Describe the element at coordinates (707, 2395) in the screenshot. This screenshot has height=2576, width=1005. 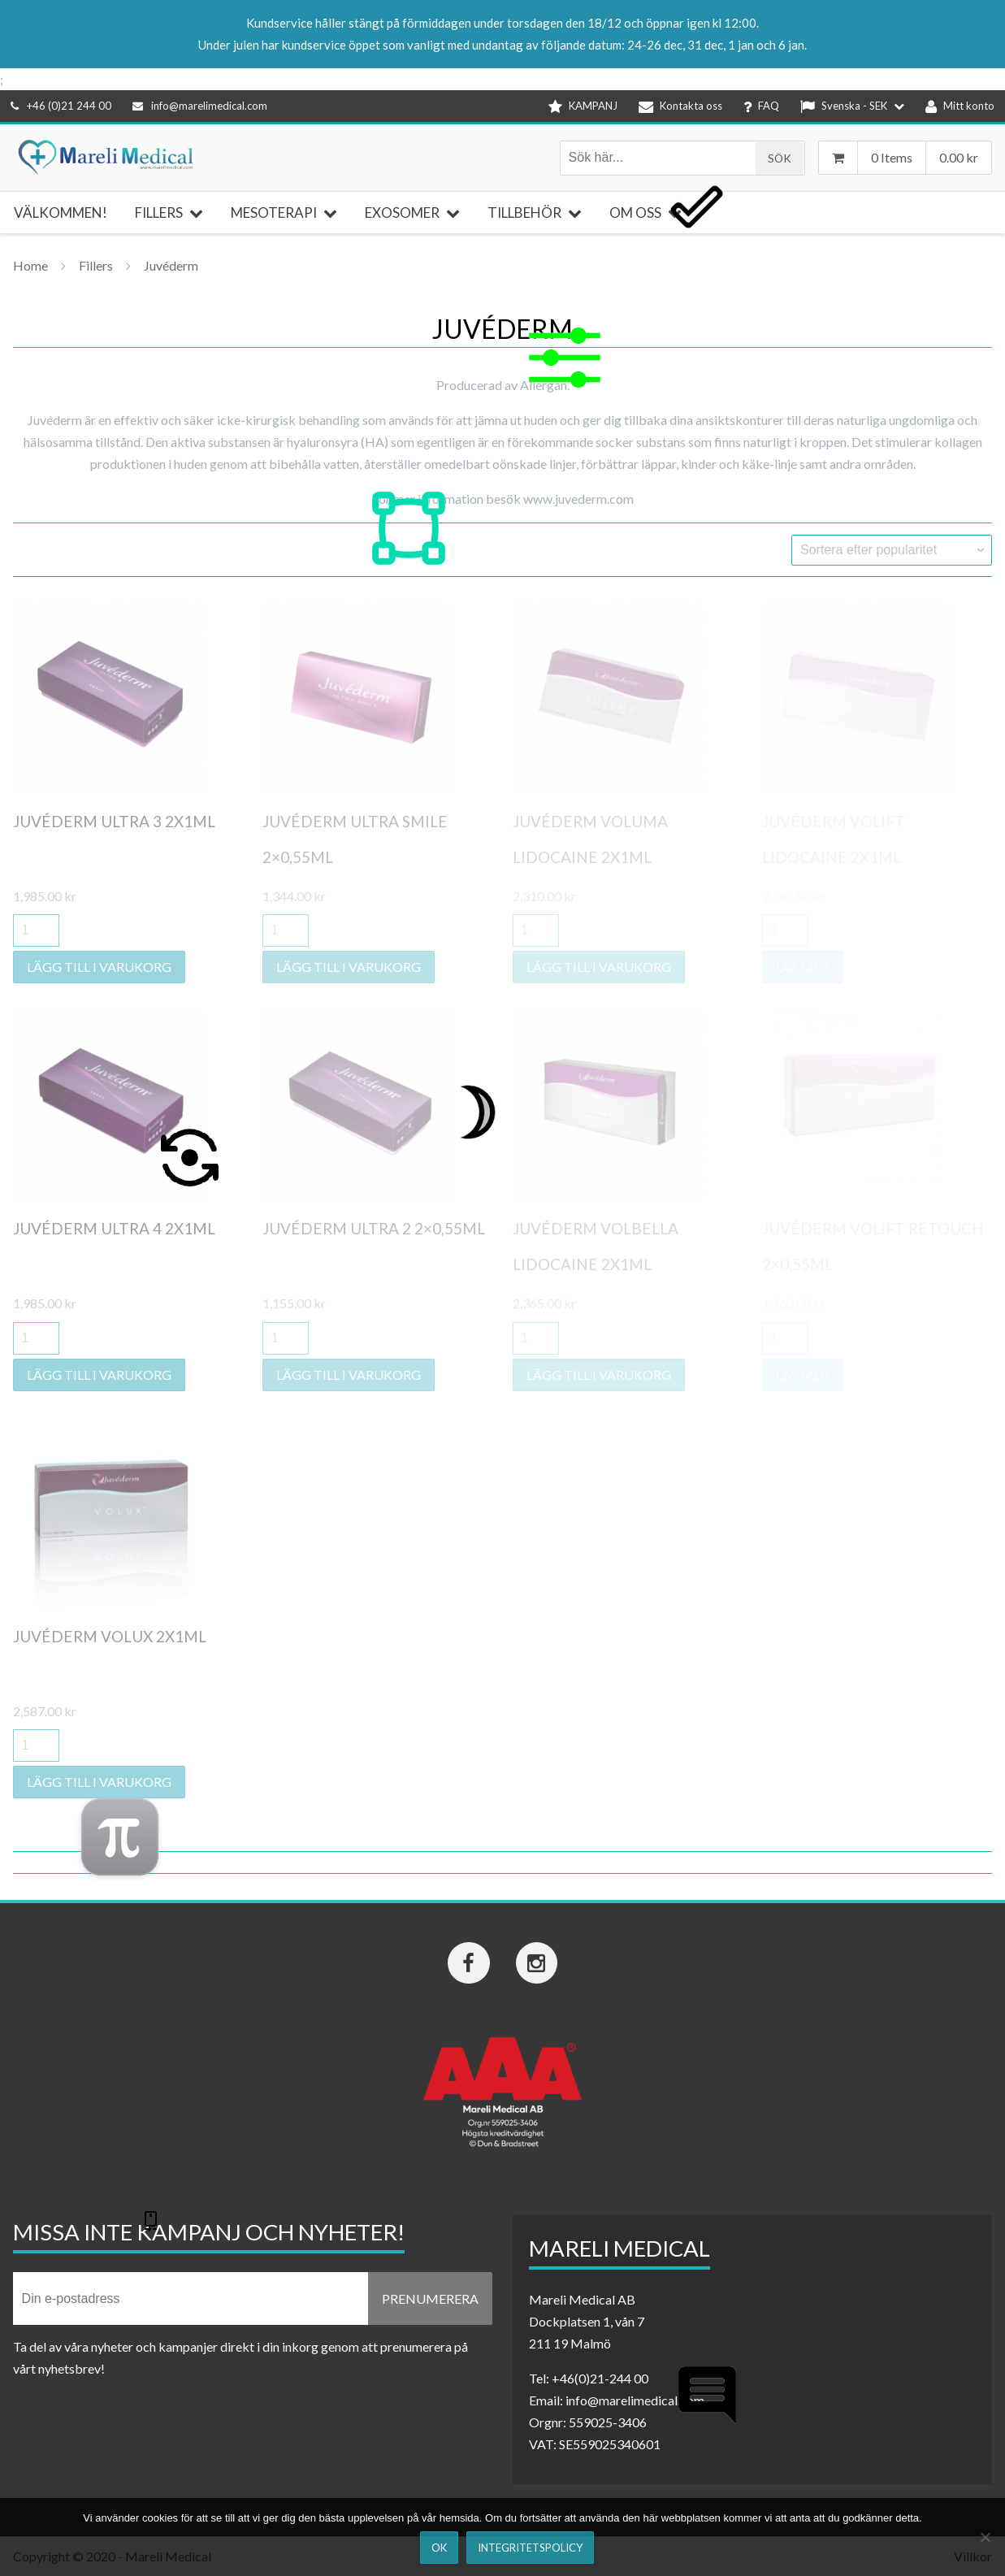
I see `add a comment to this item` at that location.